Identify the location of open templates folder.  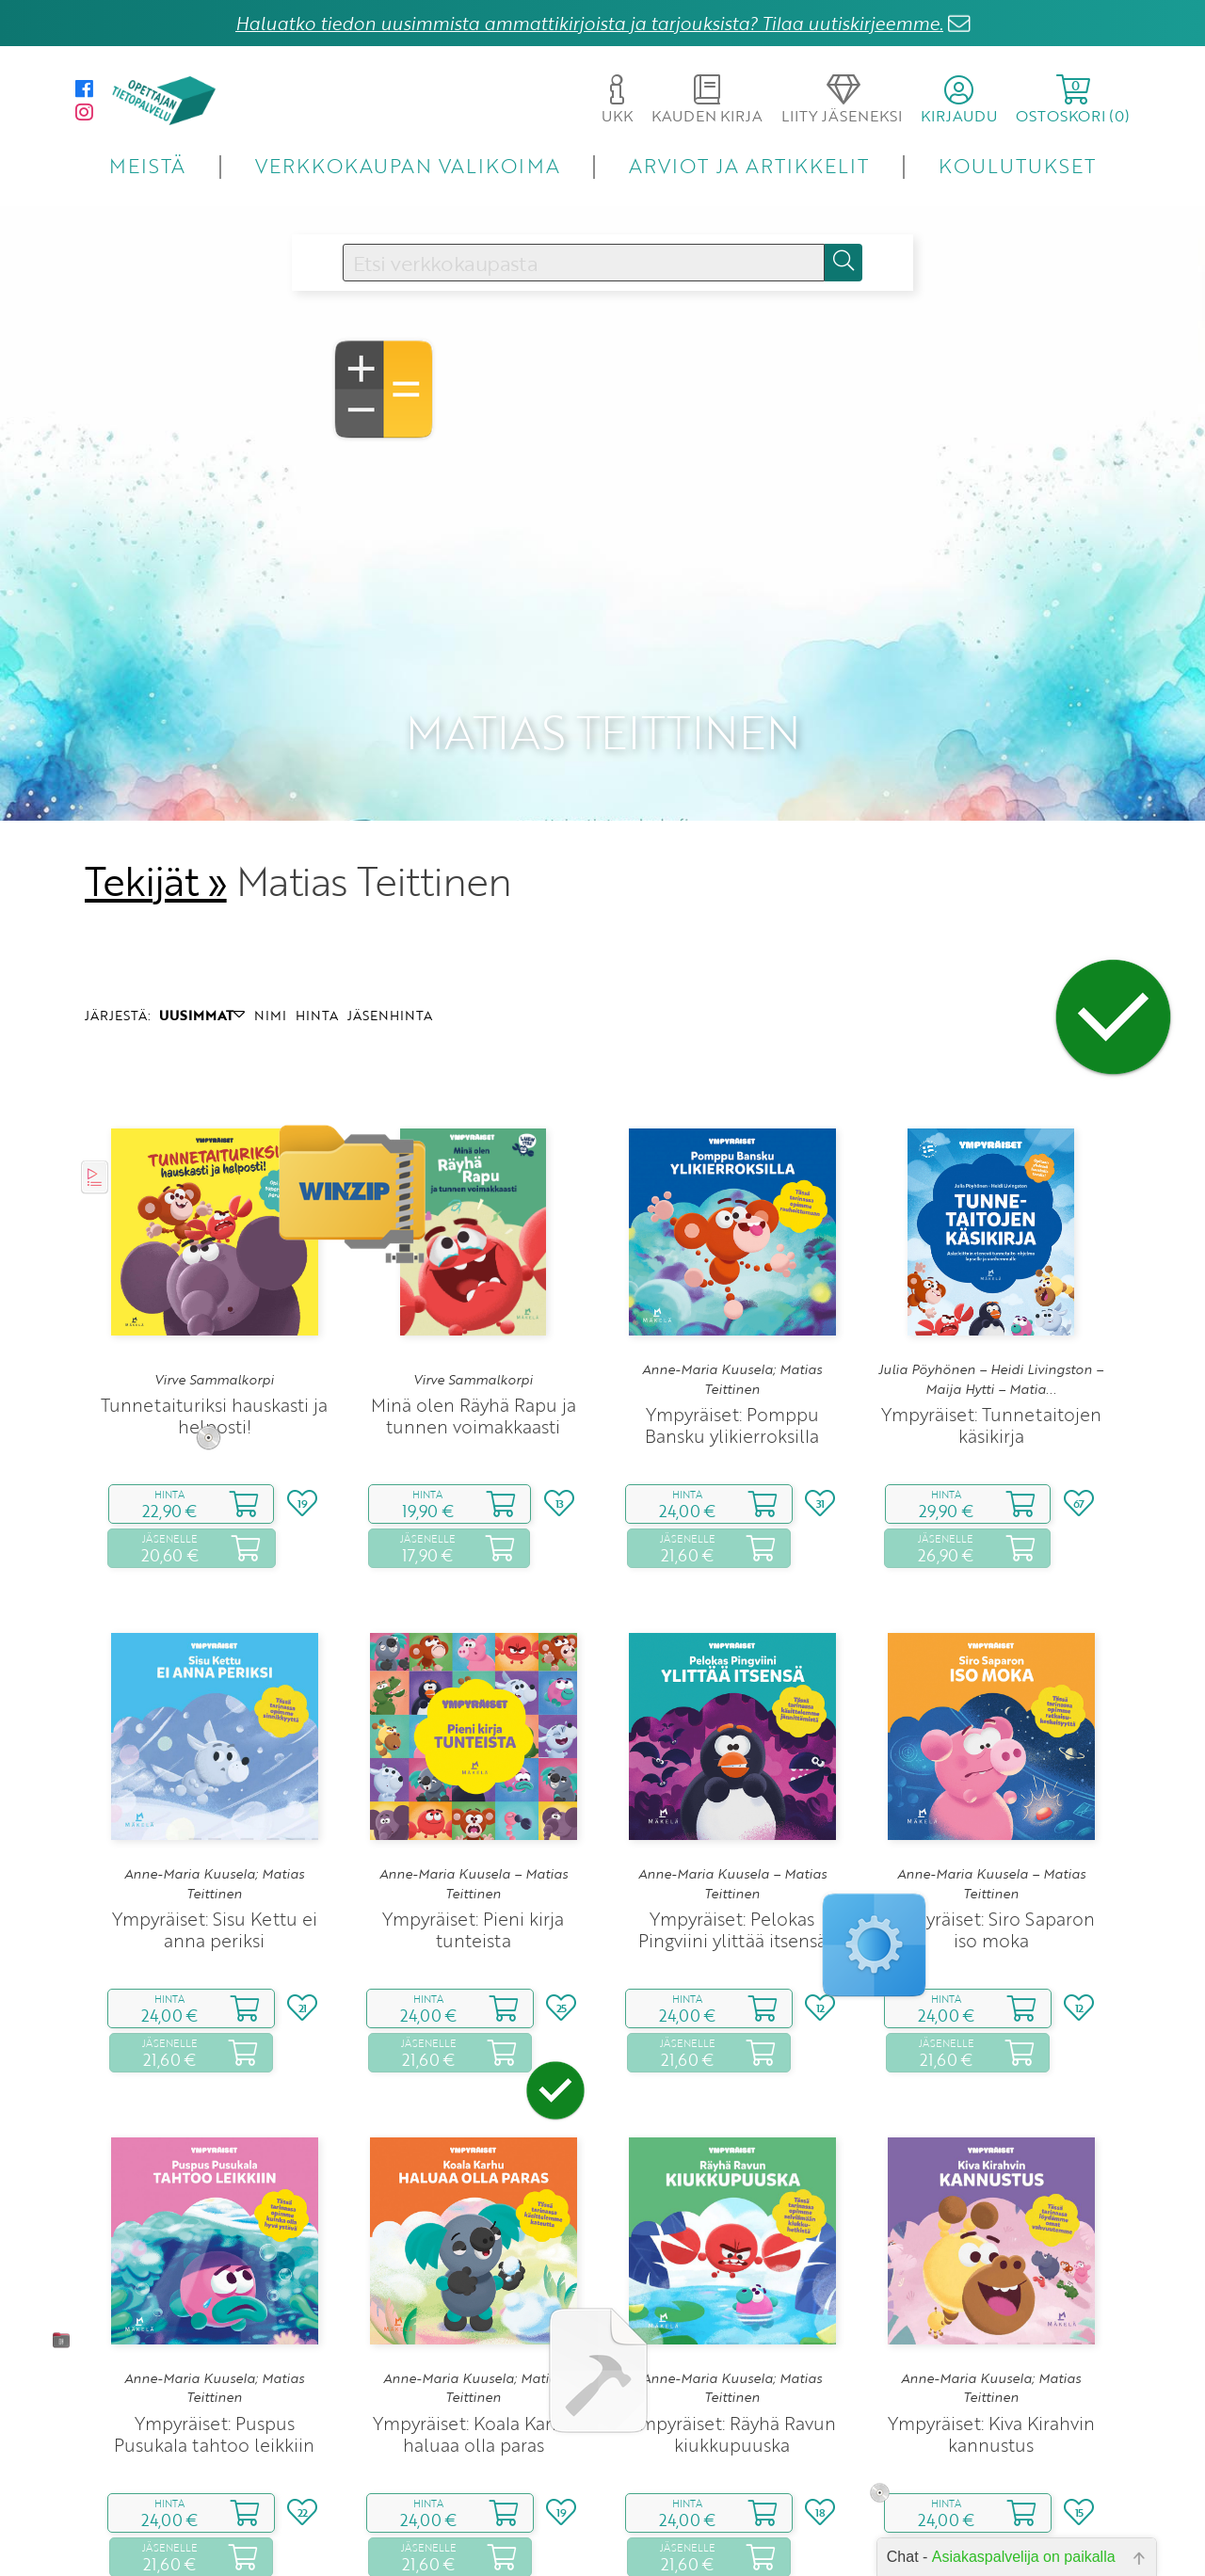
(61, 2340).